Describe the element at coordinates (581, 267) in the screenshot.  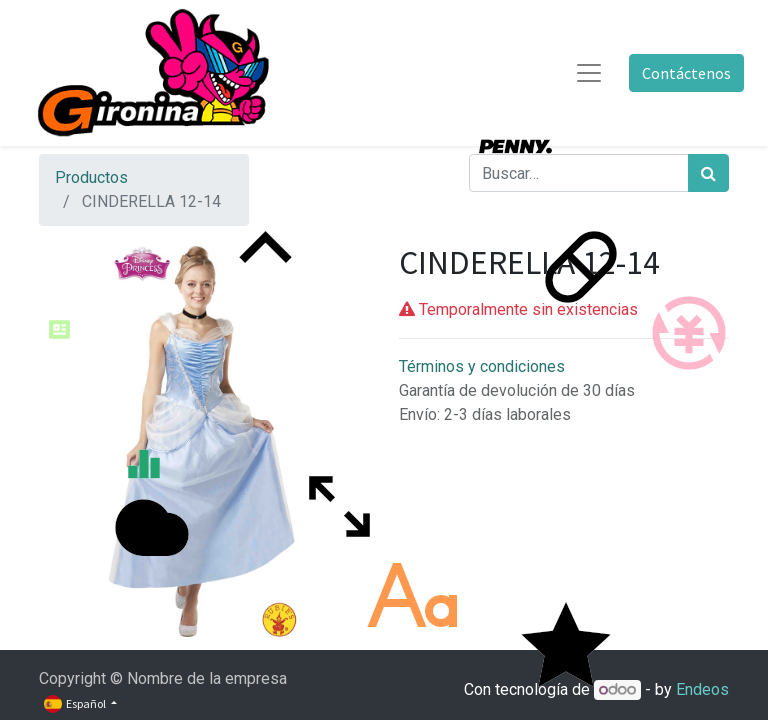
I see `view medication information` at that location.